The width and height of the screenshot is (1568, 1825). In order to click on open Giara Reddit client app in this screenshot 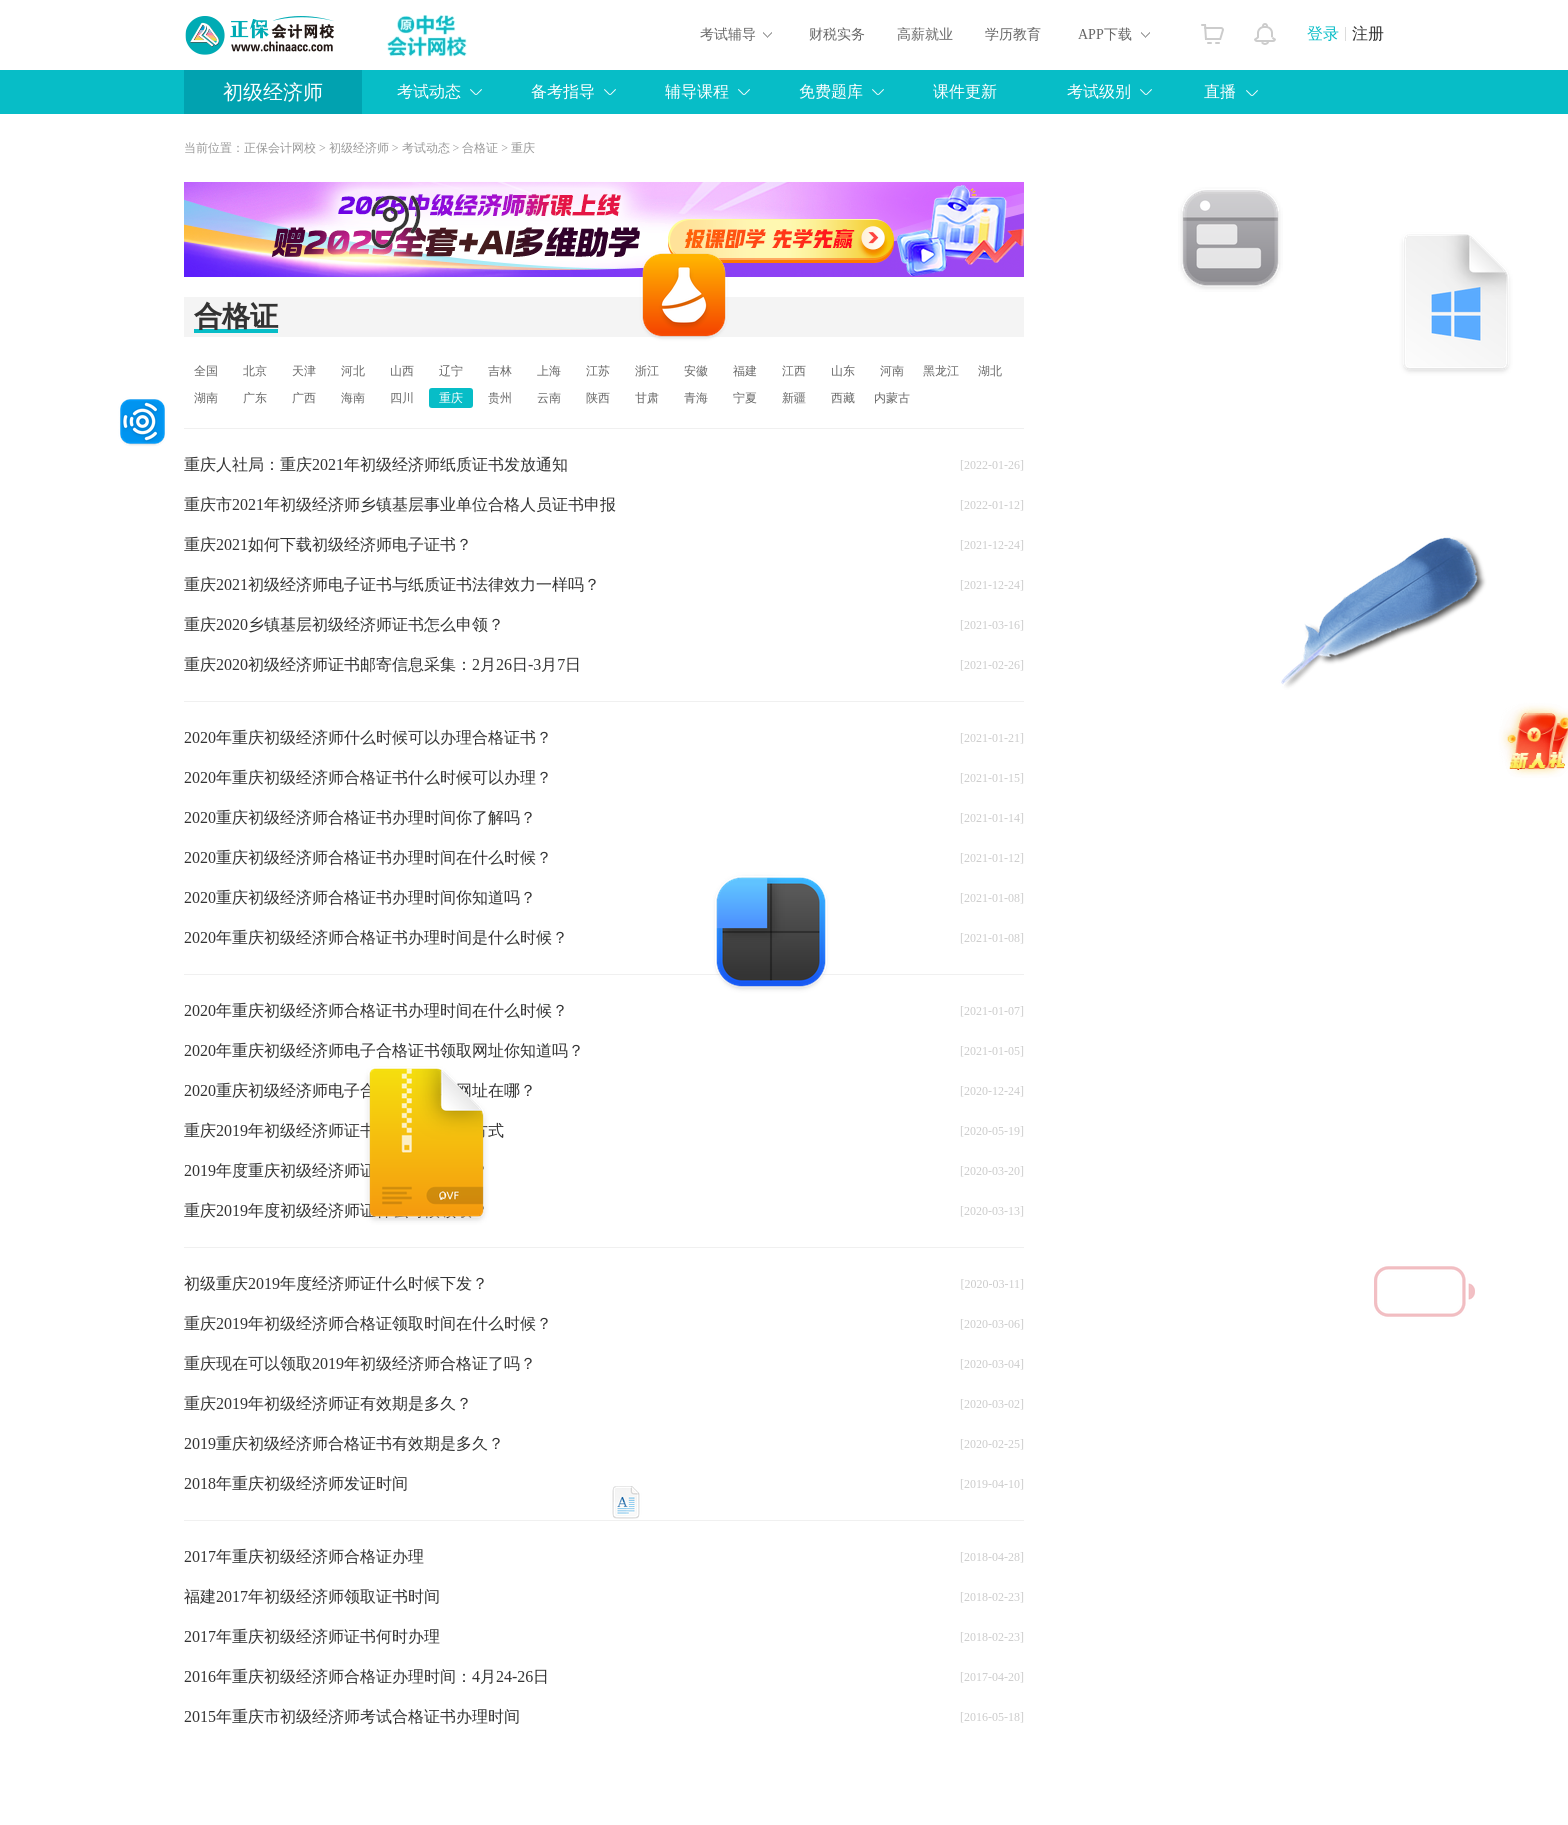, I will do `click(684, 295)`.